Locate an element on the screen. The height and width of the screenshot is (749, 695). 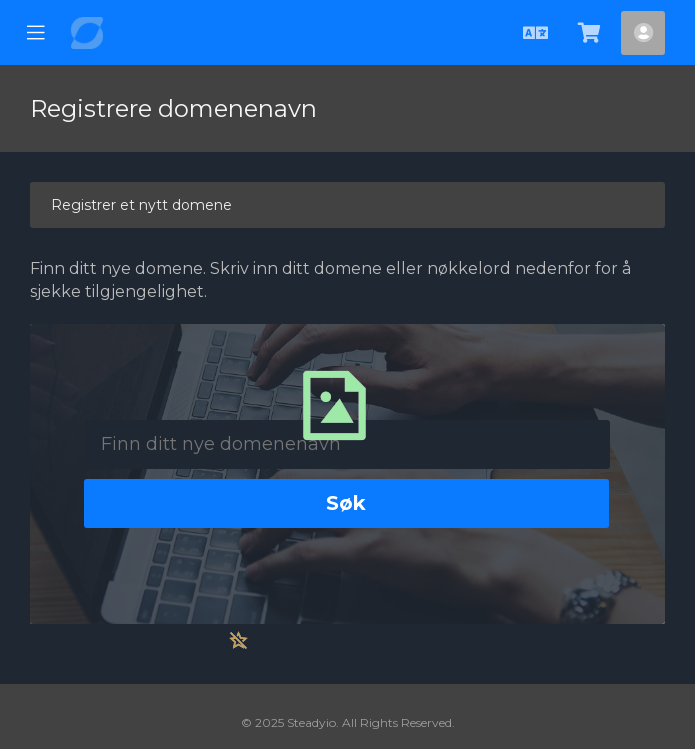
disable or remove from favorites is located at coordinates (238, 640).